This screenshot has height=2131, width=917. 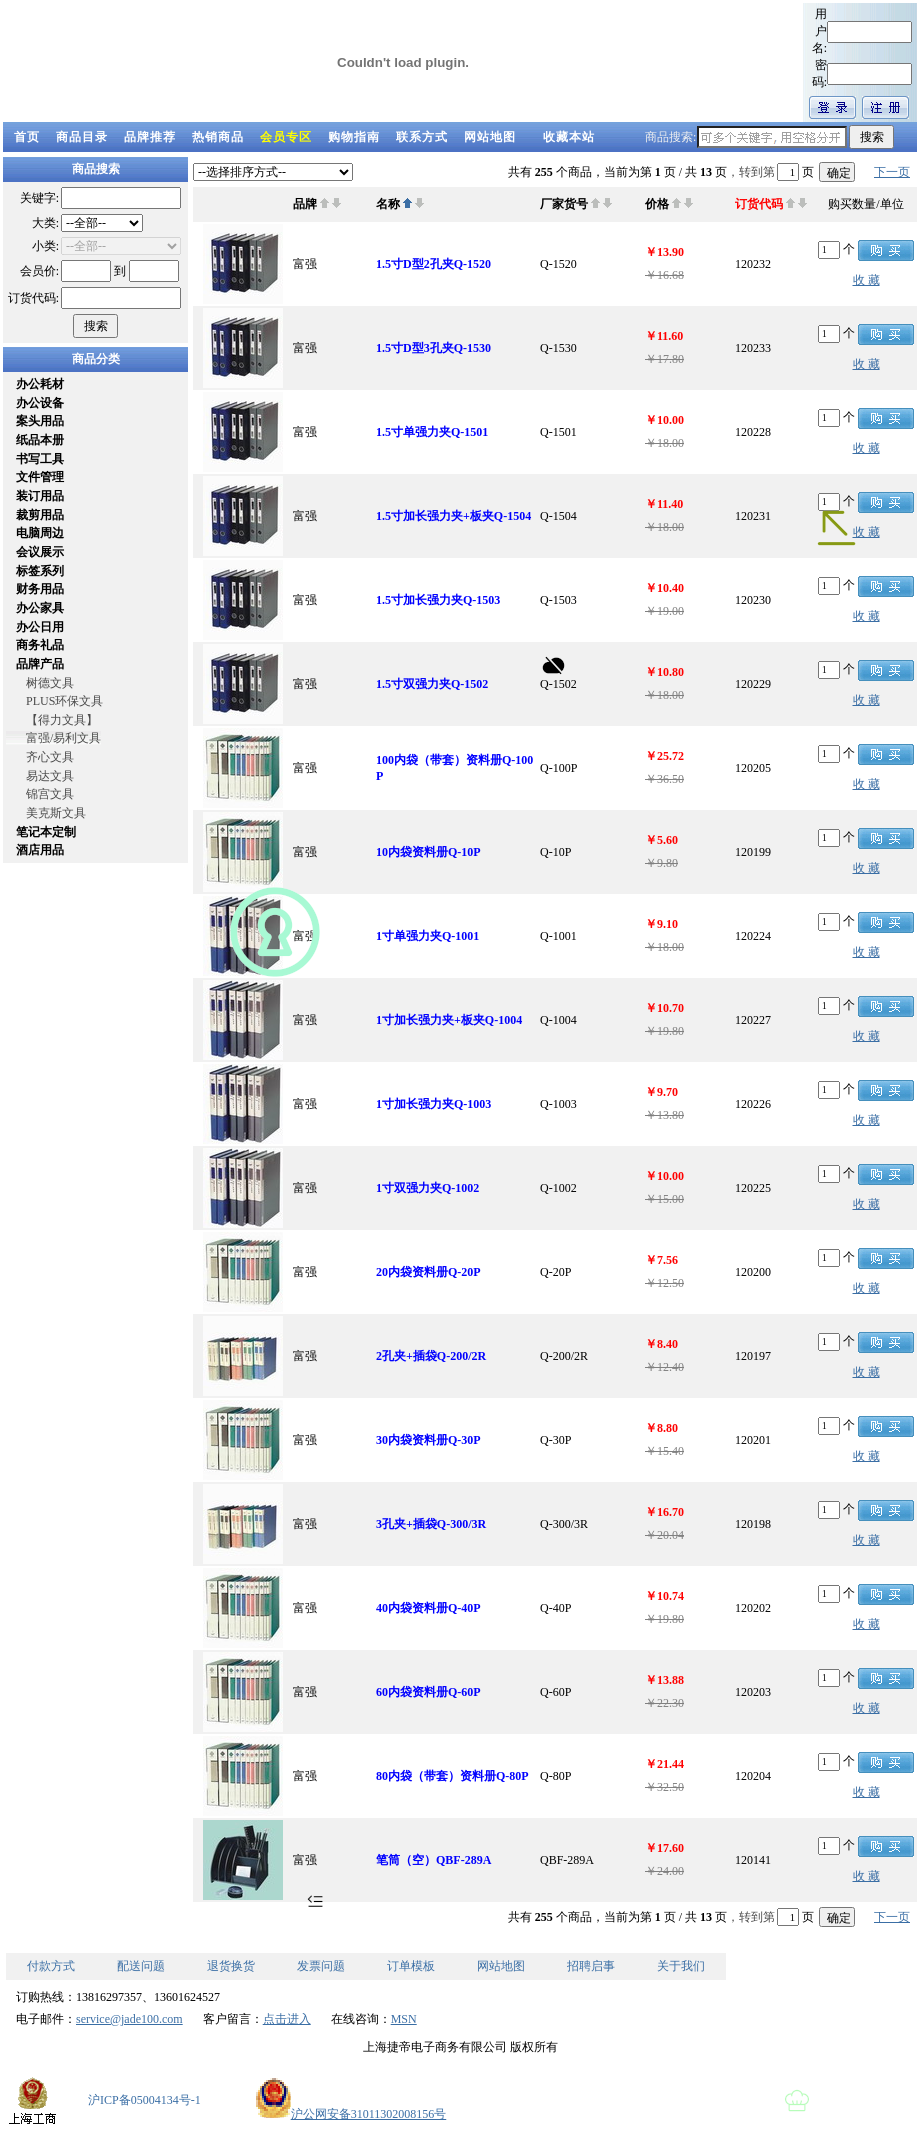 I want to click on decrease text indentation, so click(x=315, y=1901).